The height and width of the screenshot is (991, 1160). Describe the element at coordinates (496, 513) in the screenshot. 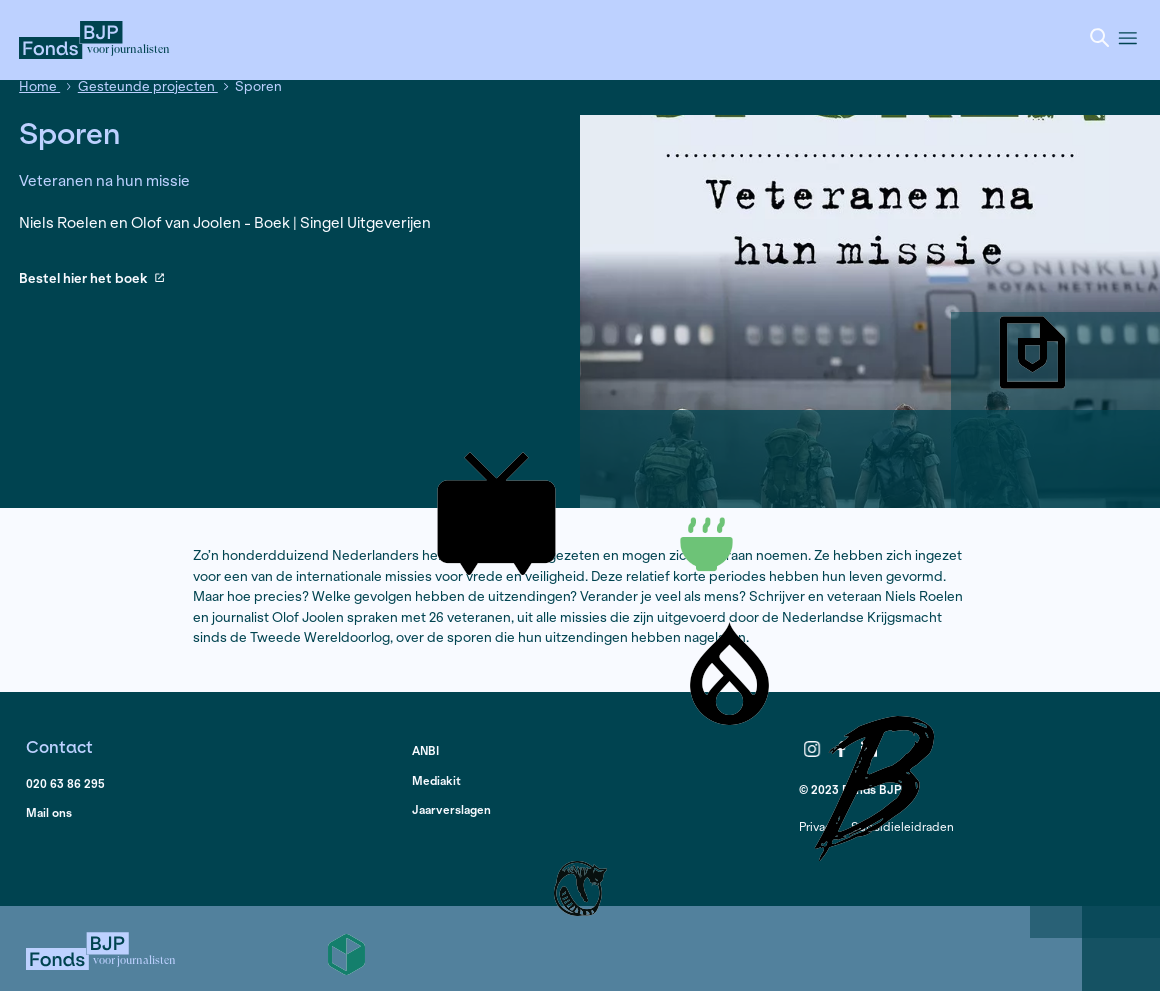

I see `open niconico video streaming app` at that location.